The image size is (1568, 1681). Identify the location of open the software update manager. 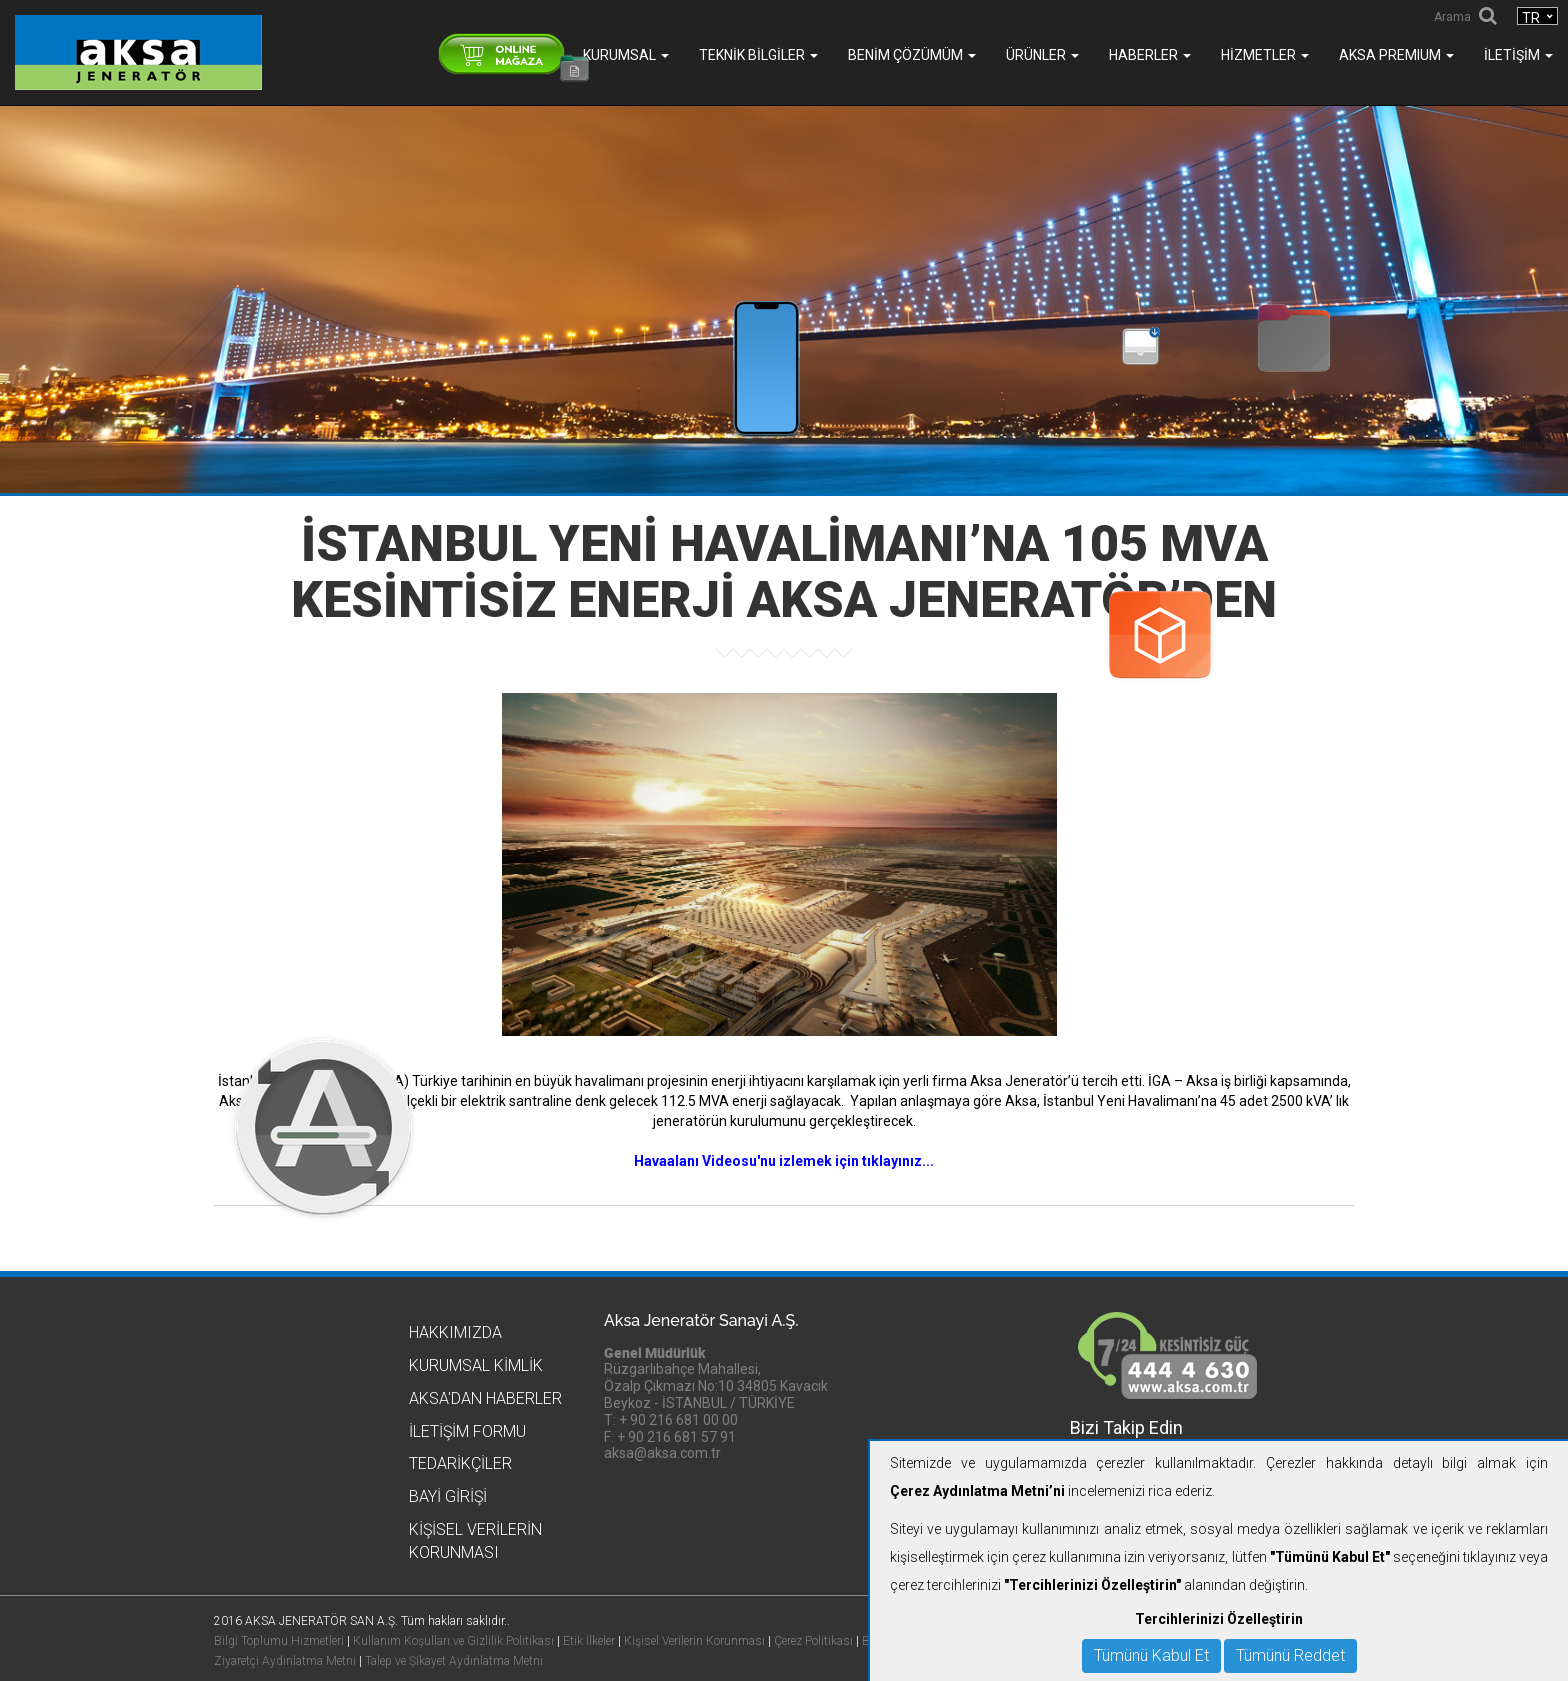
(323, 1127).